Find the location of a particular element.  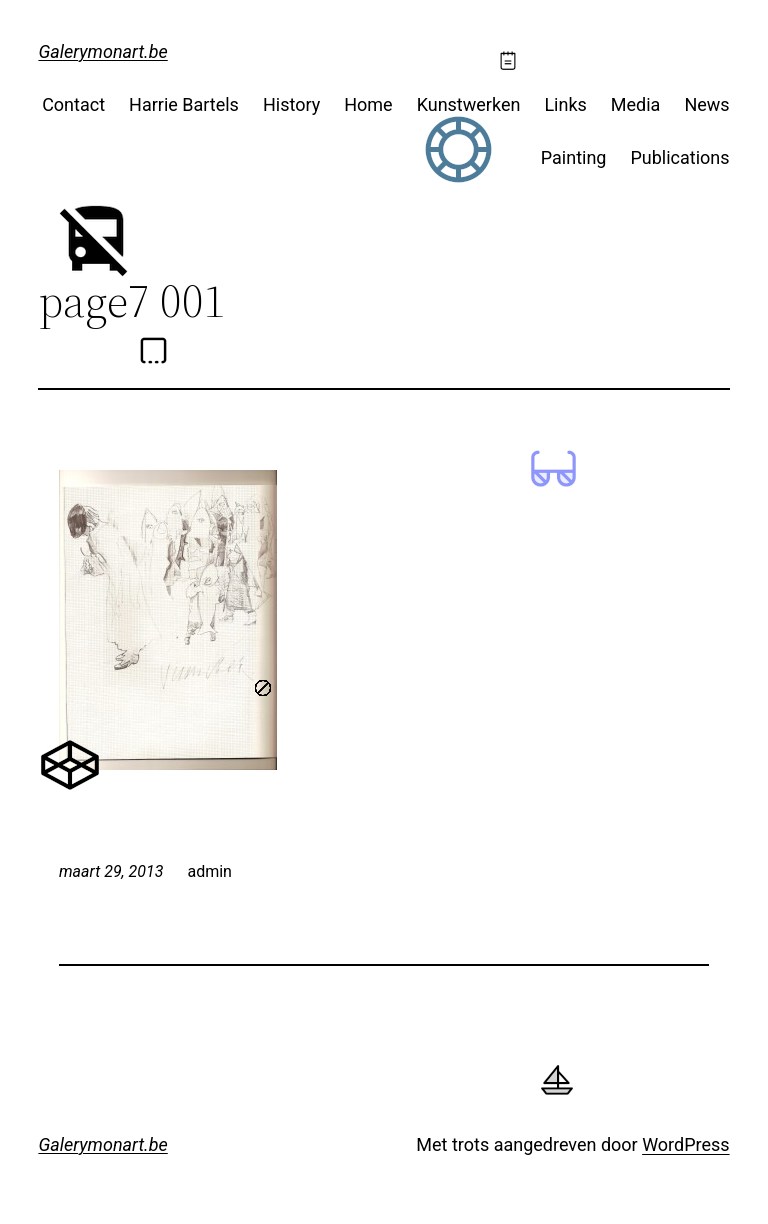

block or ban a user is located at coordinates (263, 688).